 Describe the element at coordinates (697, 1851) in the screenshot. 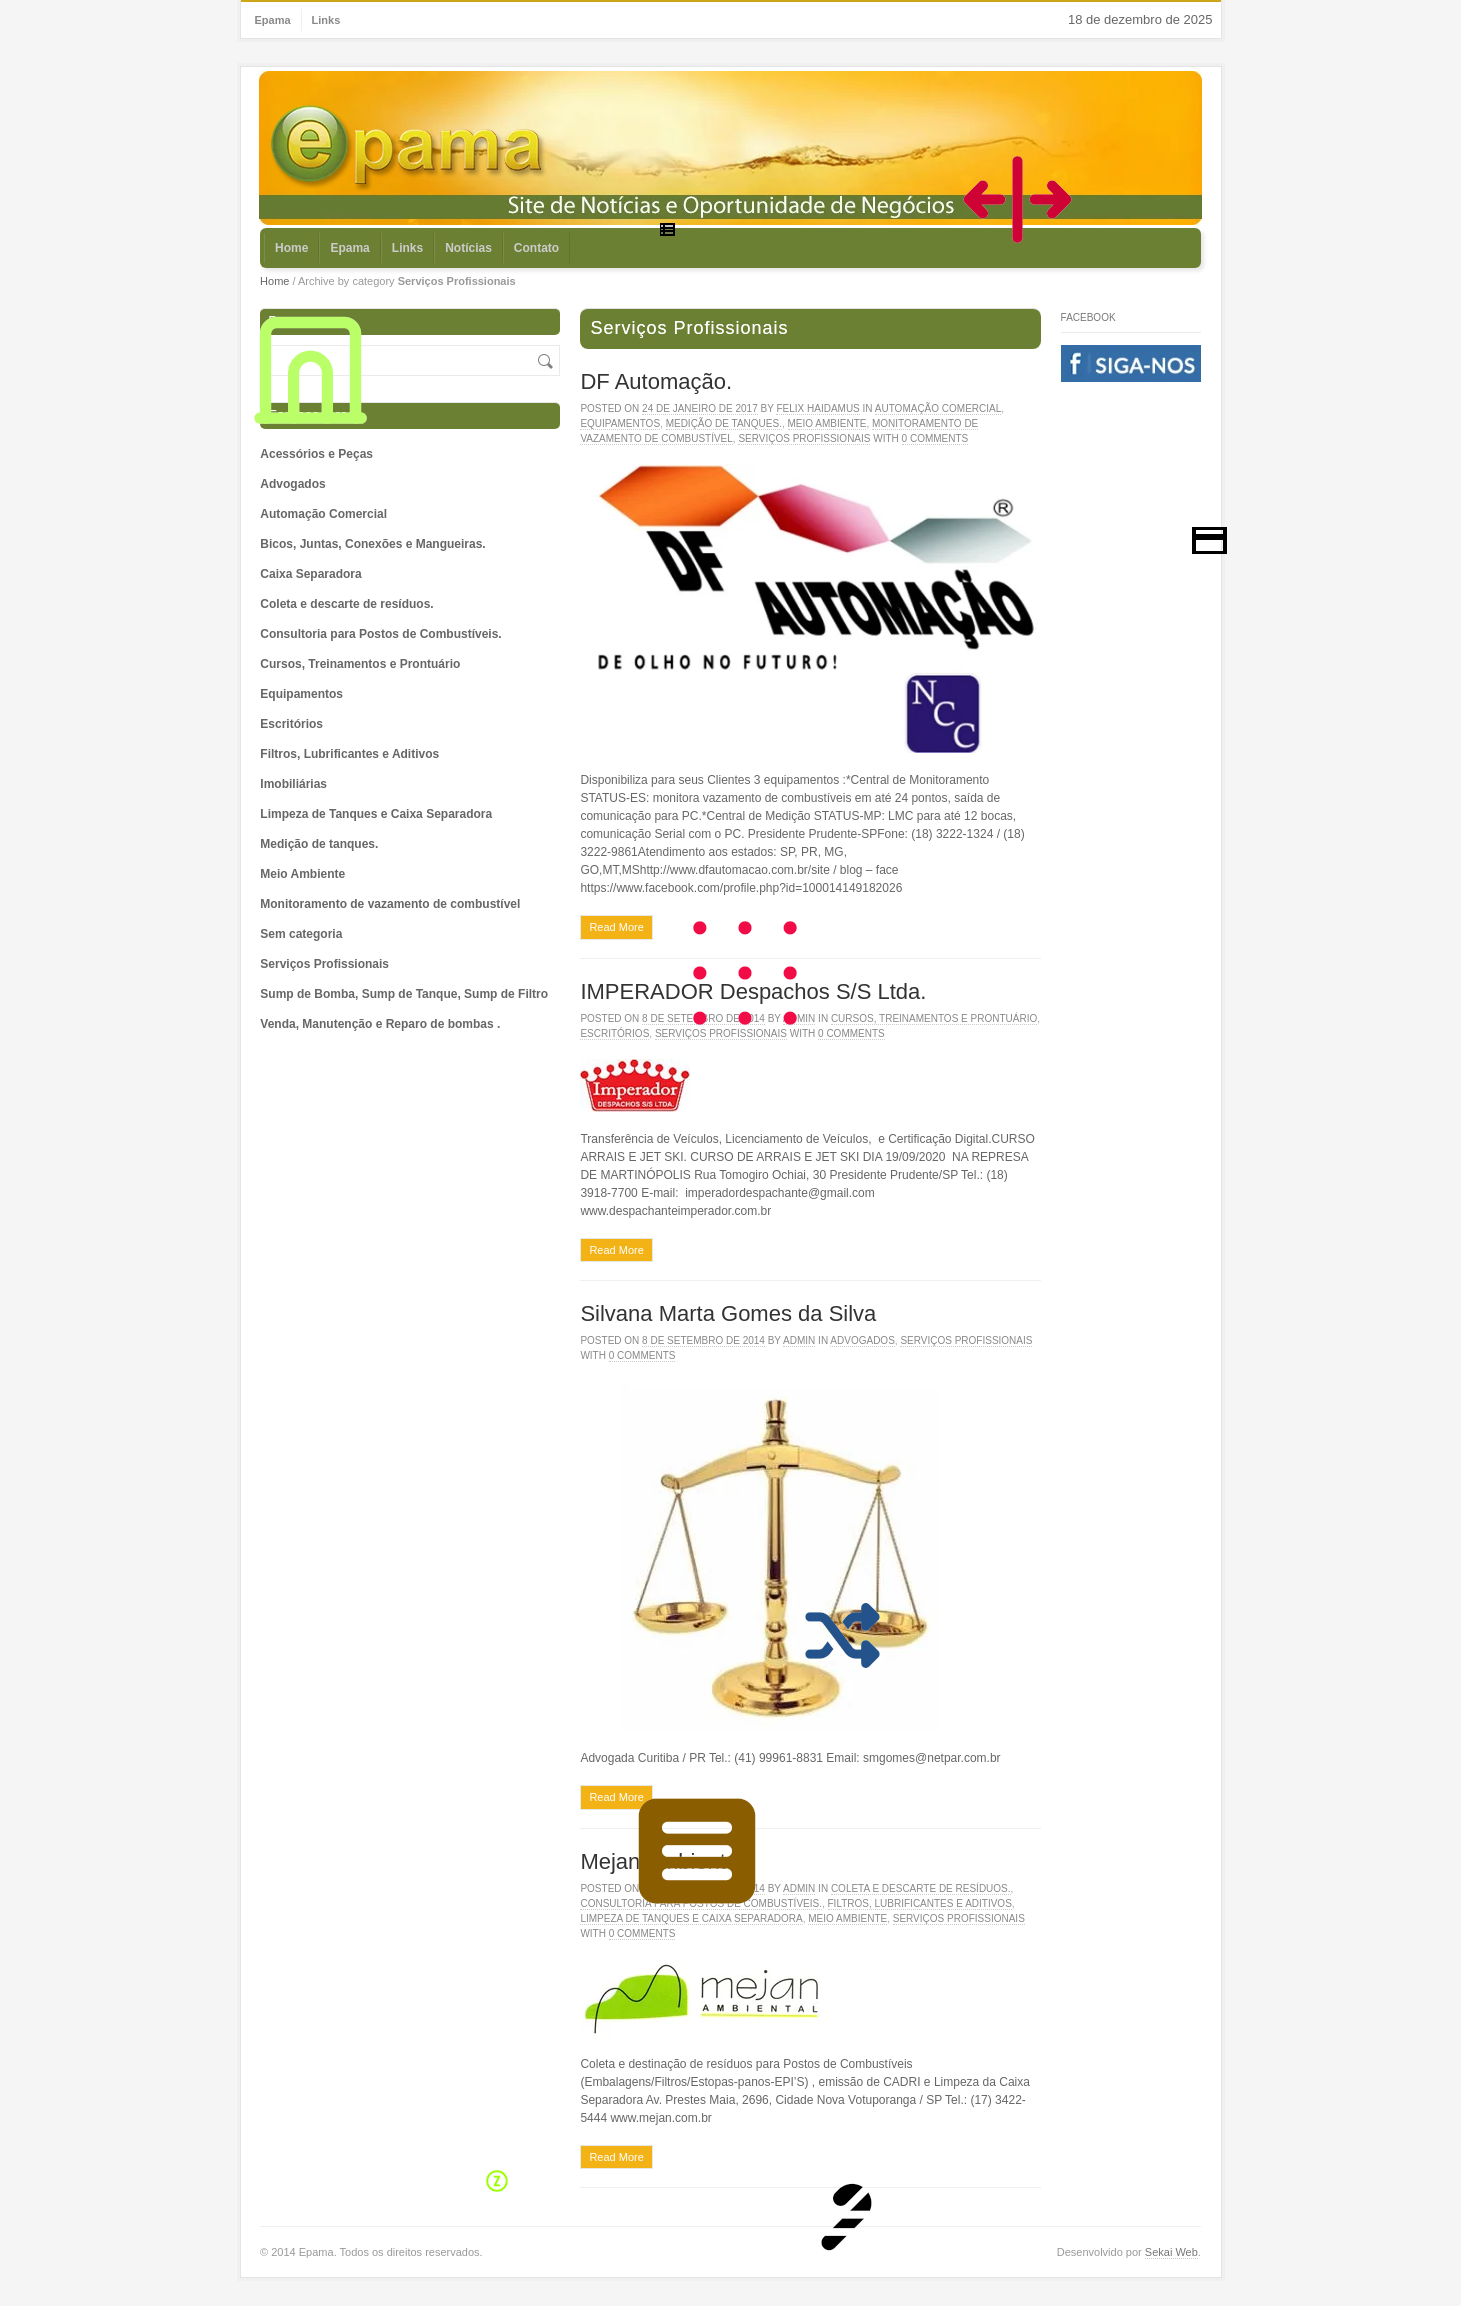

I see `view article or document content` at that location.